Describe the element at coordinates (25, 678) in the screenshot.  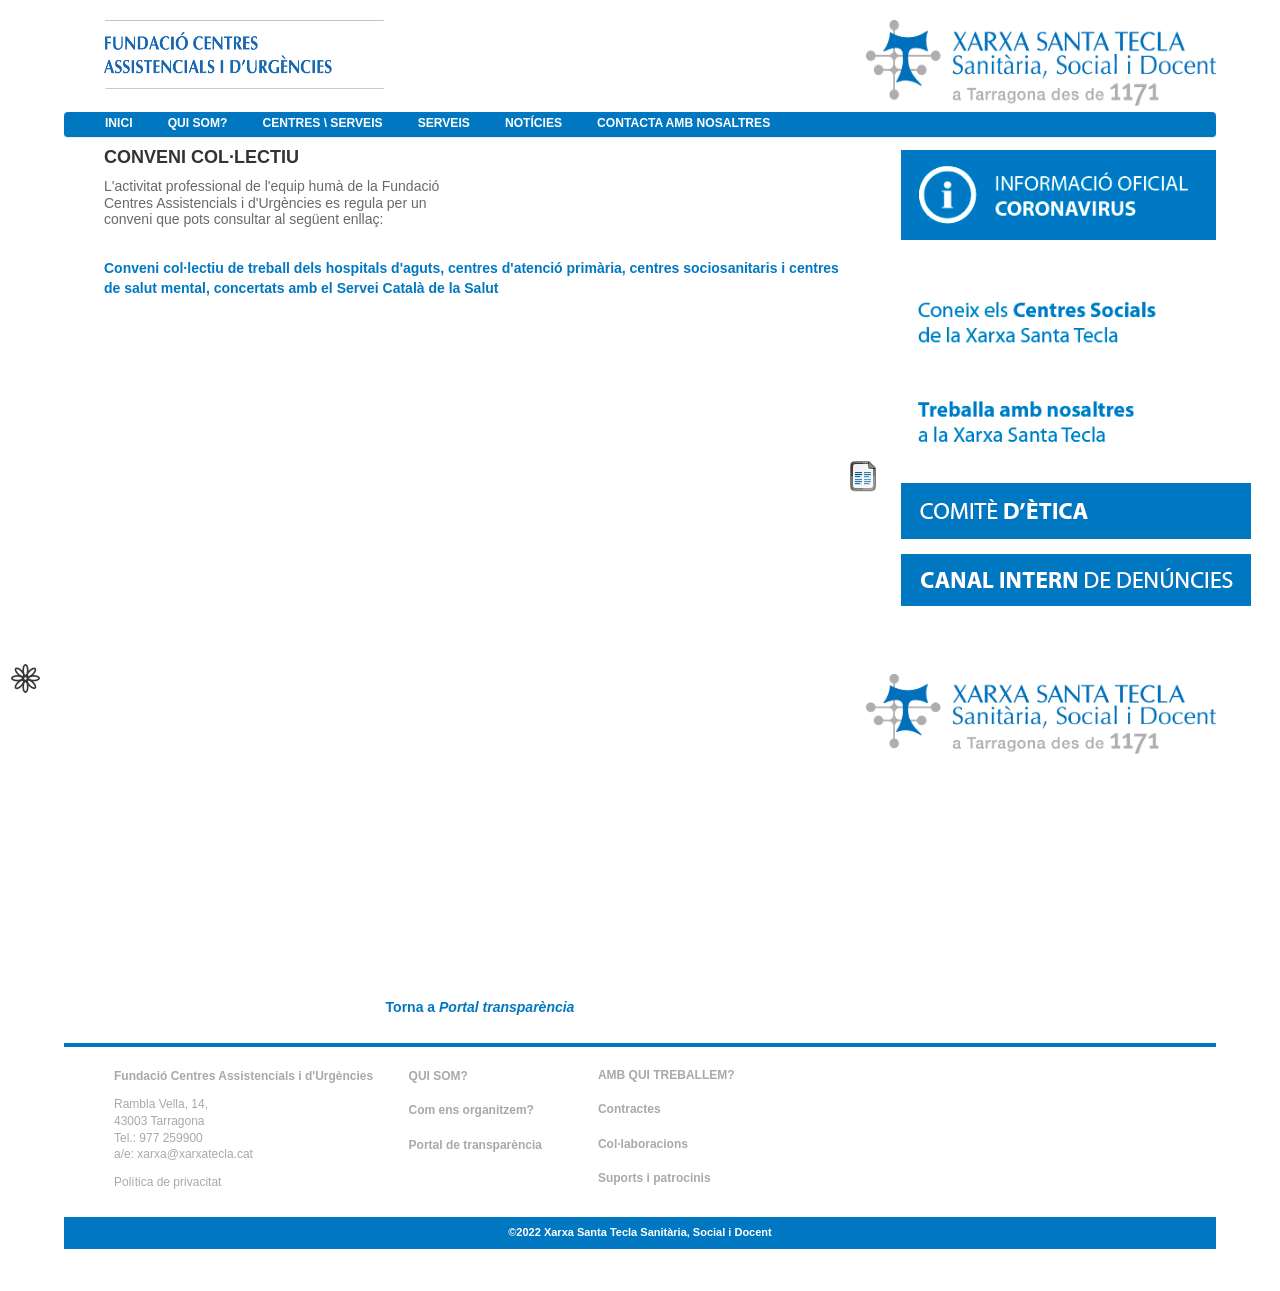
I see `open budgie window shuffler workspace manager` at that location.